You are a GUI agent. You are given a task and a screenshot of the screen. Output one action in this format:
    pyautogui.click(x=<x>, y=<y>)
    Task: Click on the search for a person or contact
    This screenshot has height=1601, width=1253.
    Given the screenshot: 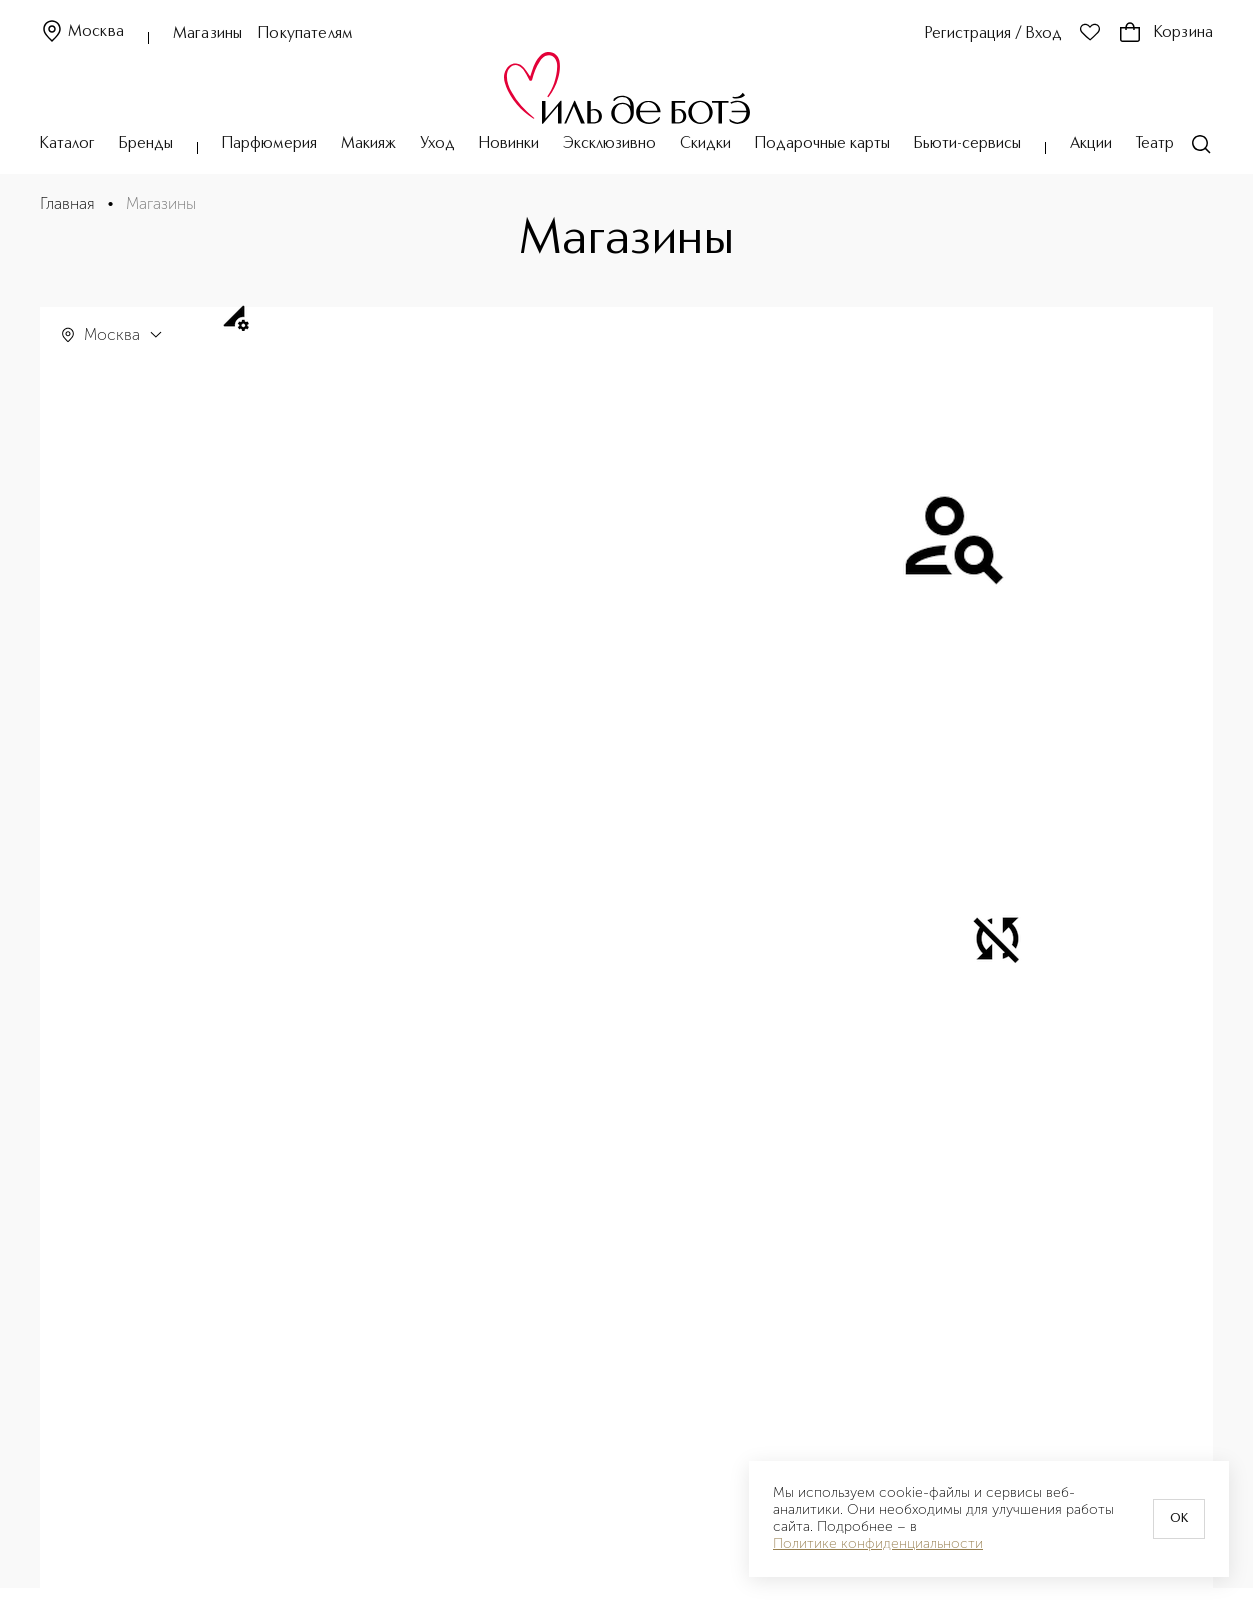 What is the action you would take?
    pyautogui.click(x=954, y=535)
    